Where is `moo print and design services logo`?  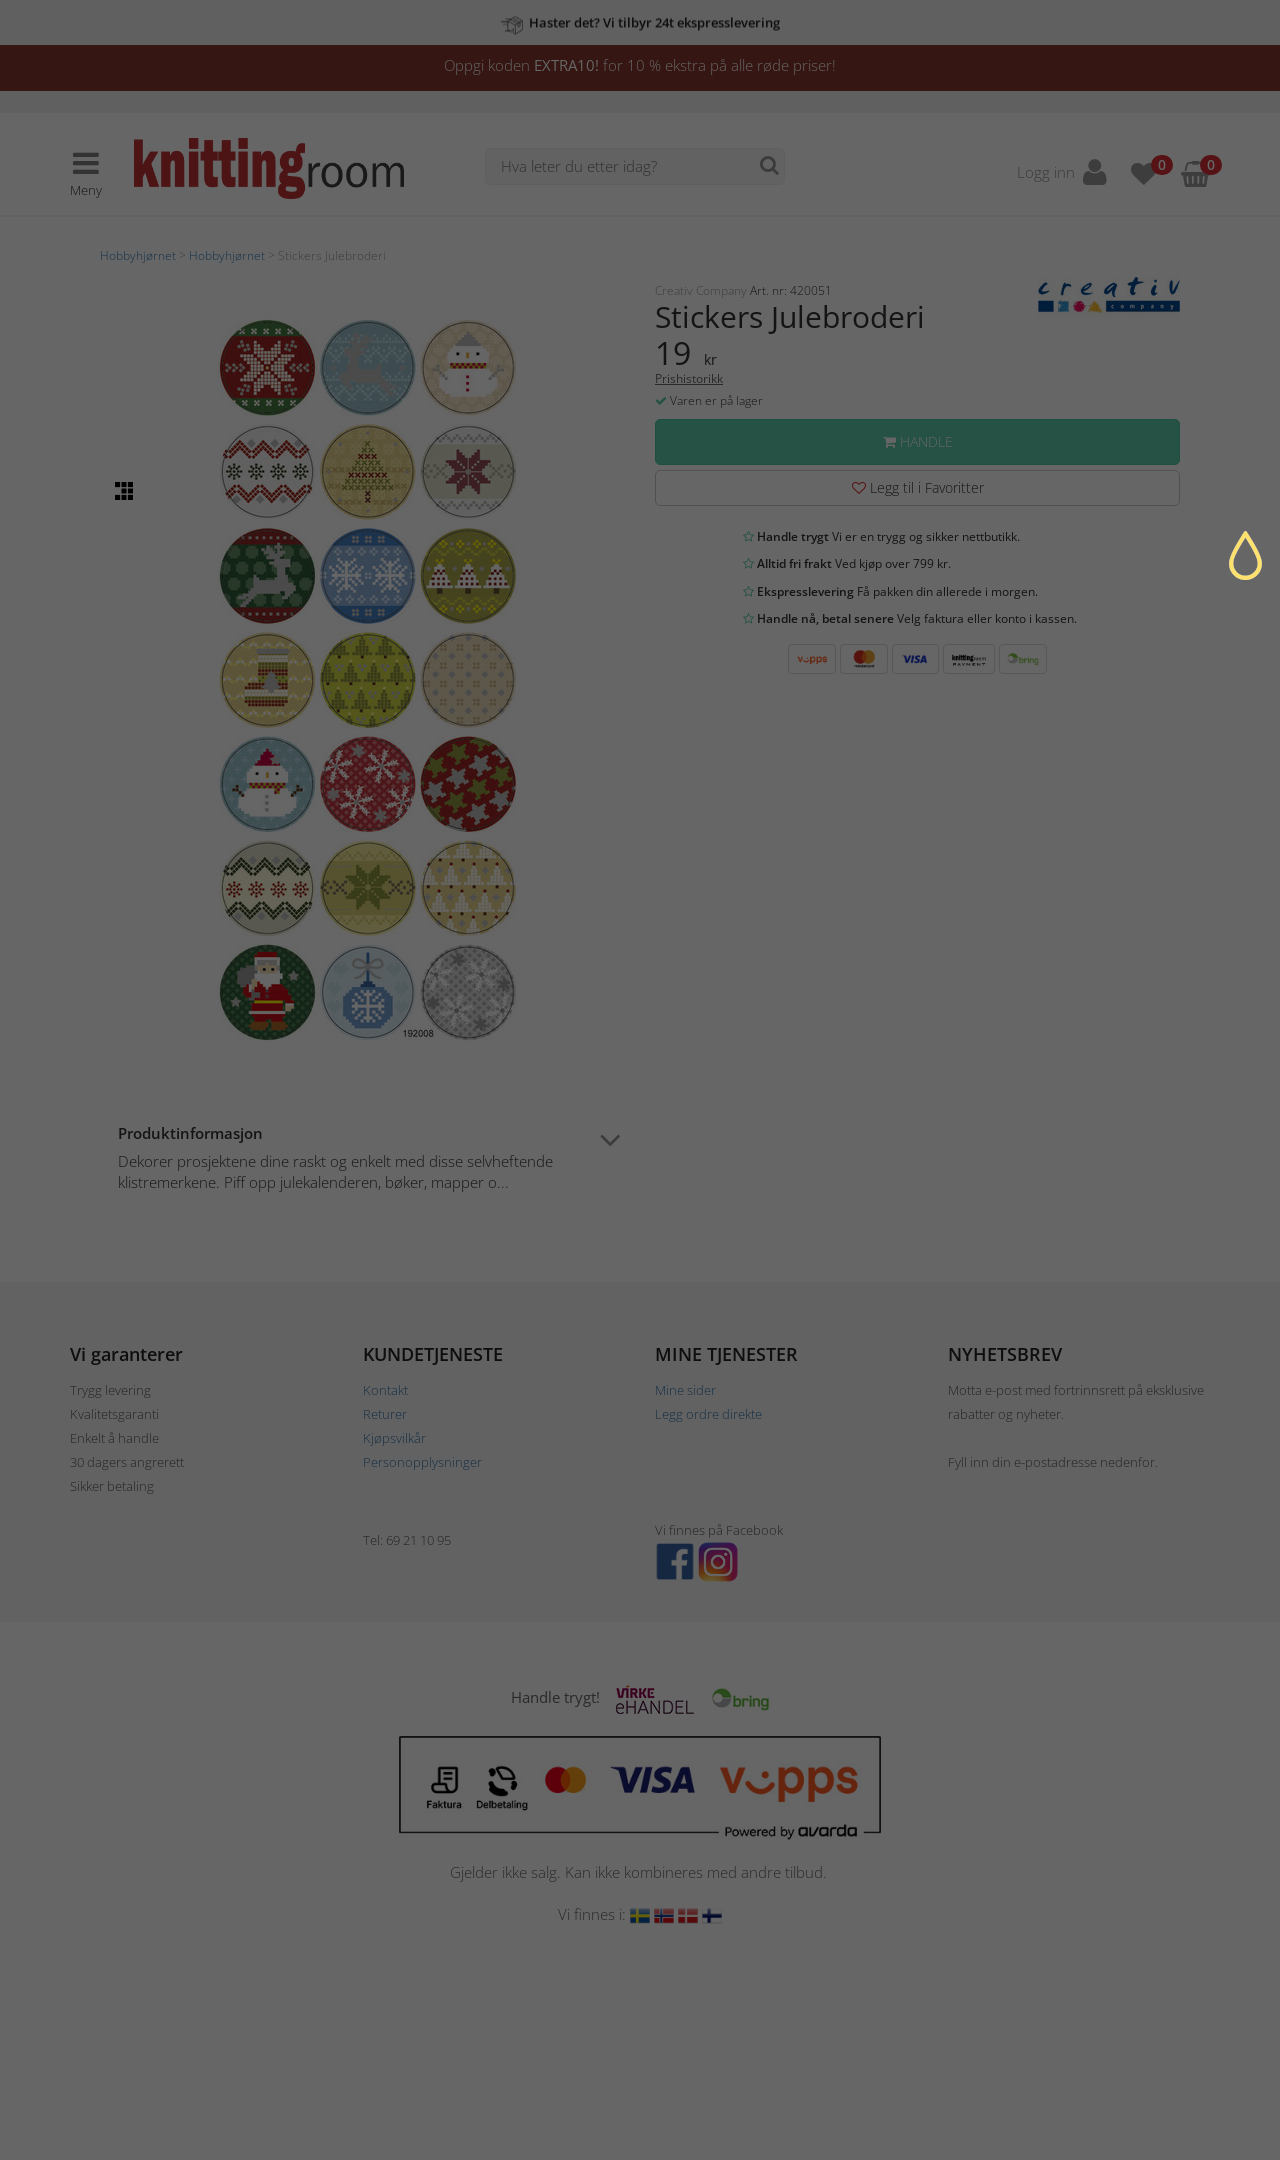 moo print and design services logo is located at coordinates (1245, 555).